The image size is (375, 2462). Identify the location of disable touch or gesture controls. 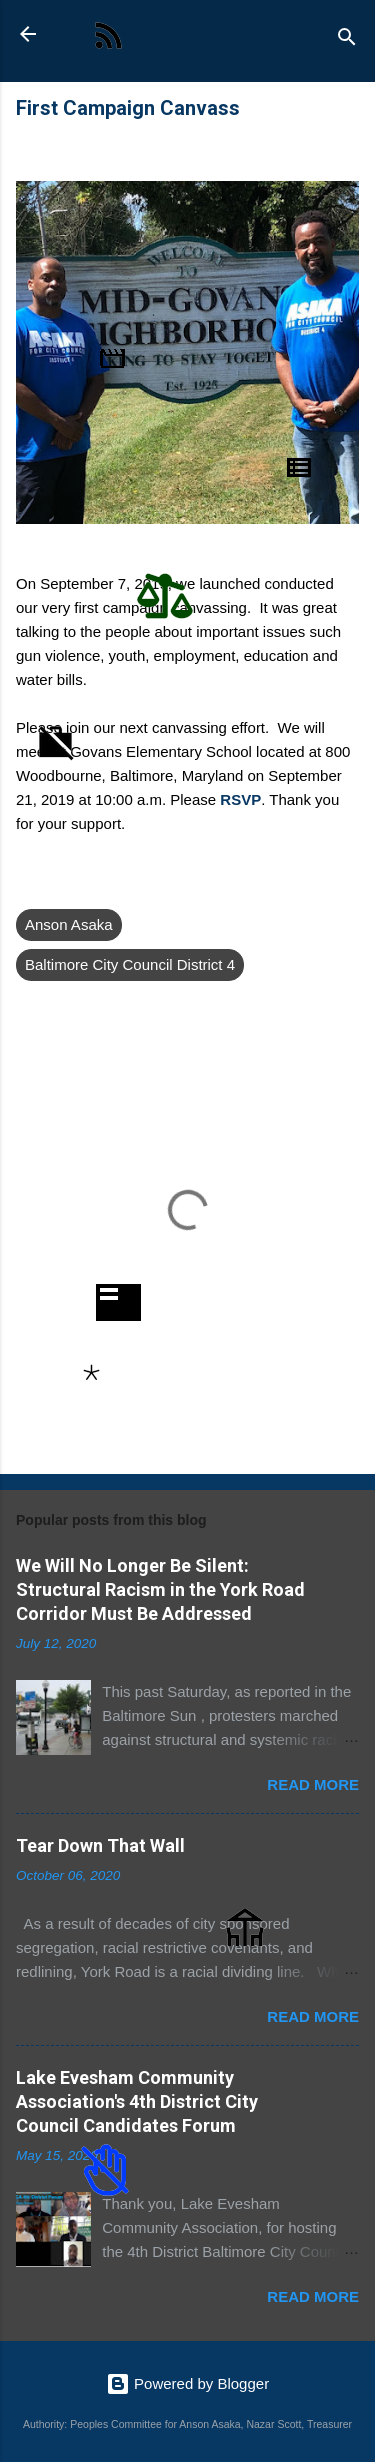
(105, 2170).